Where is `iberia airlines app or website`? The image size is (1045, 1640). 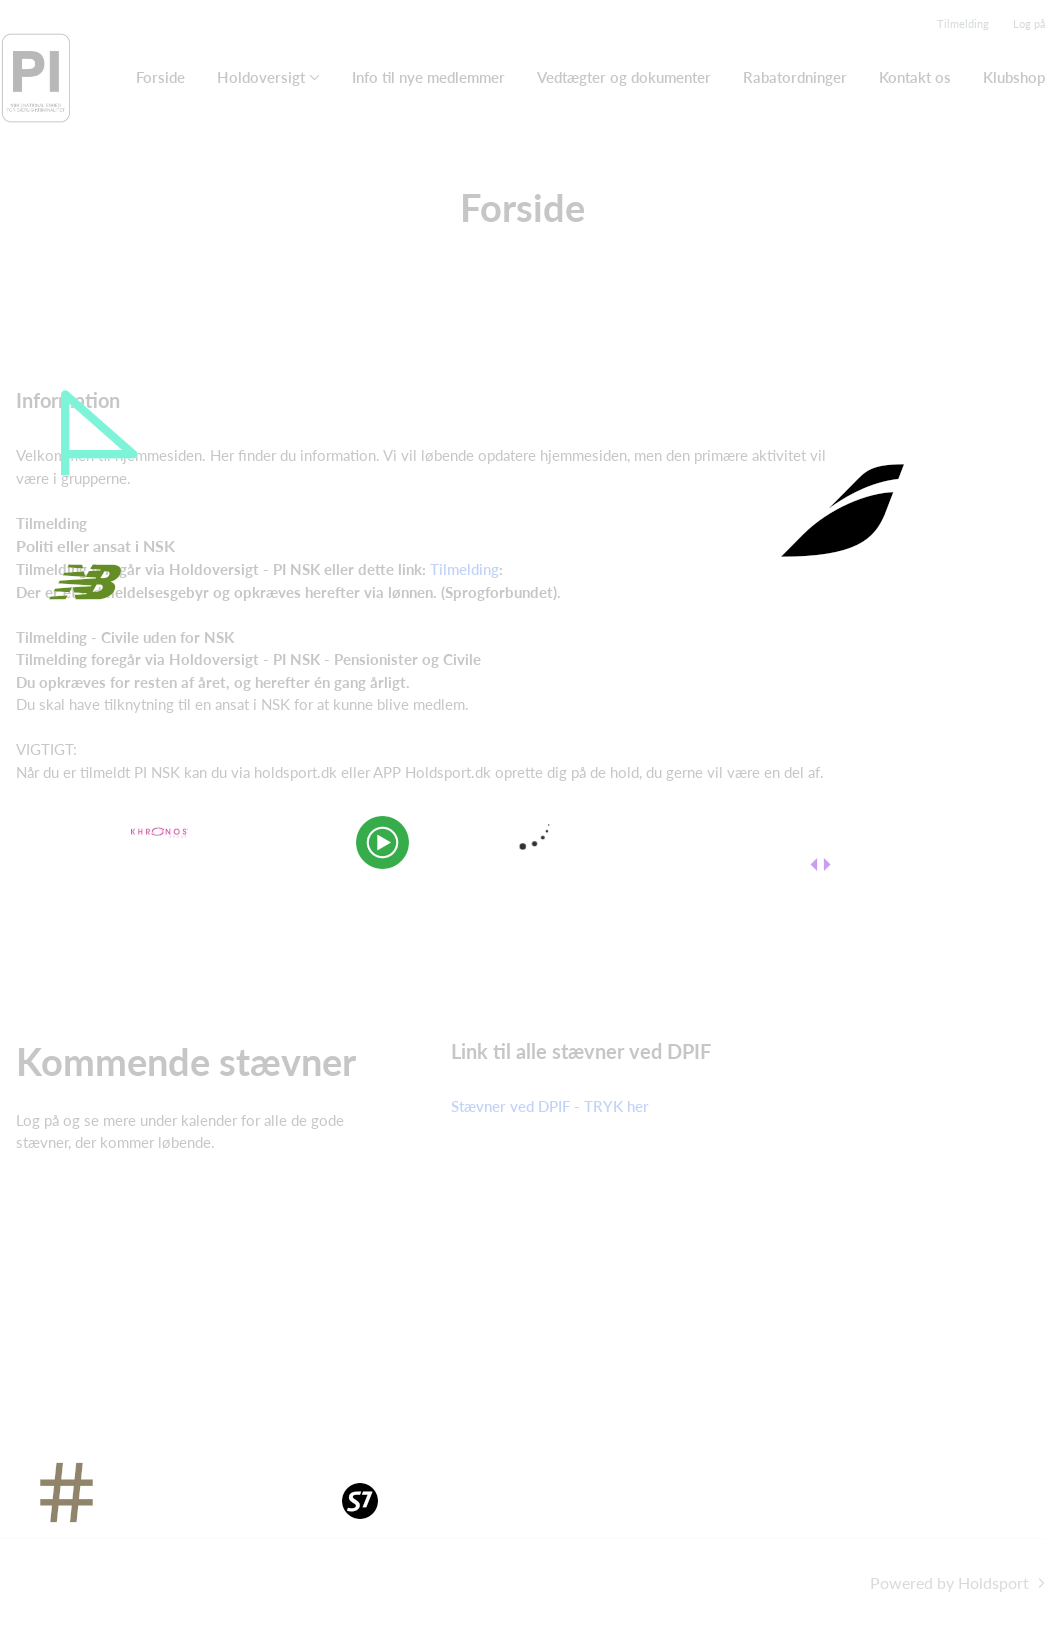 iberia airlines app or website is located at coordinates (842, 510).